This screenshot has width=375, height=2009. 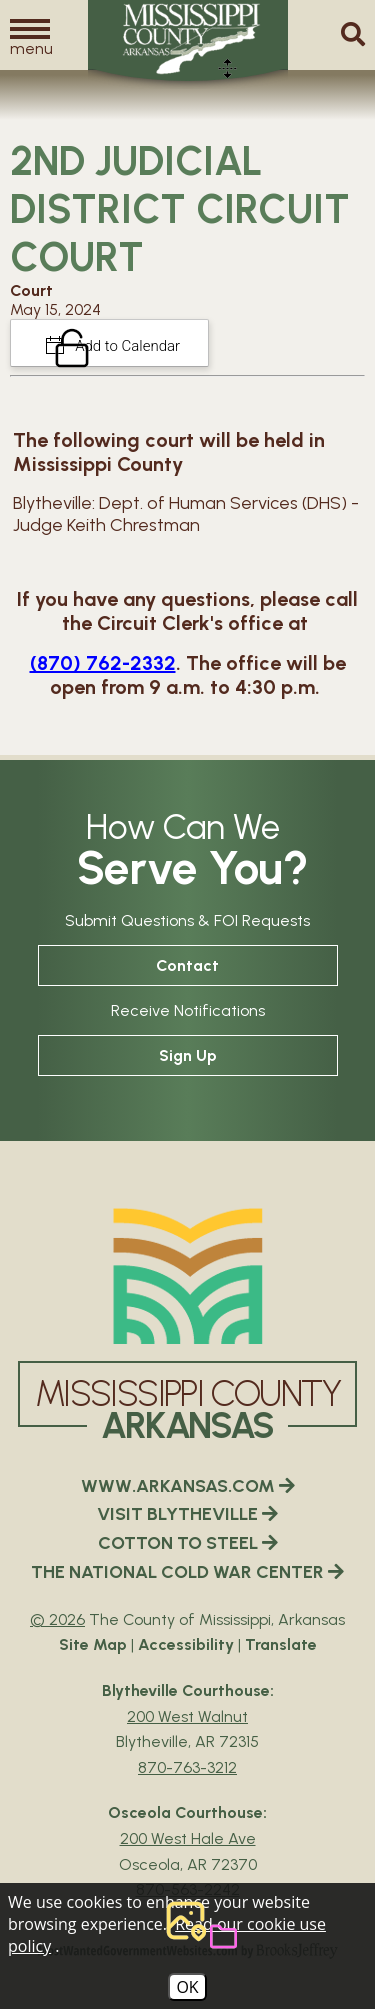 I want to click on open folder or directory, so click(x=223, y=1936).